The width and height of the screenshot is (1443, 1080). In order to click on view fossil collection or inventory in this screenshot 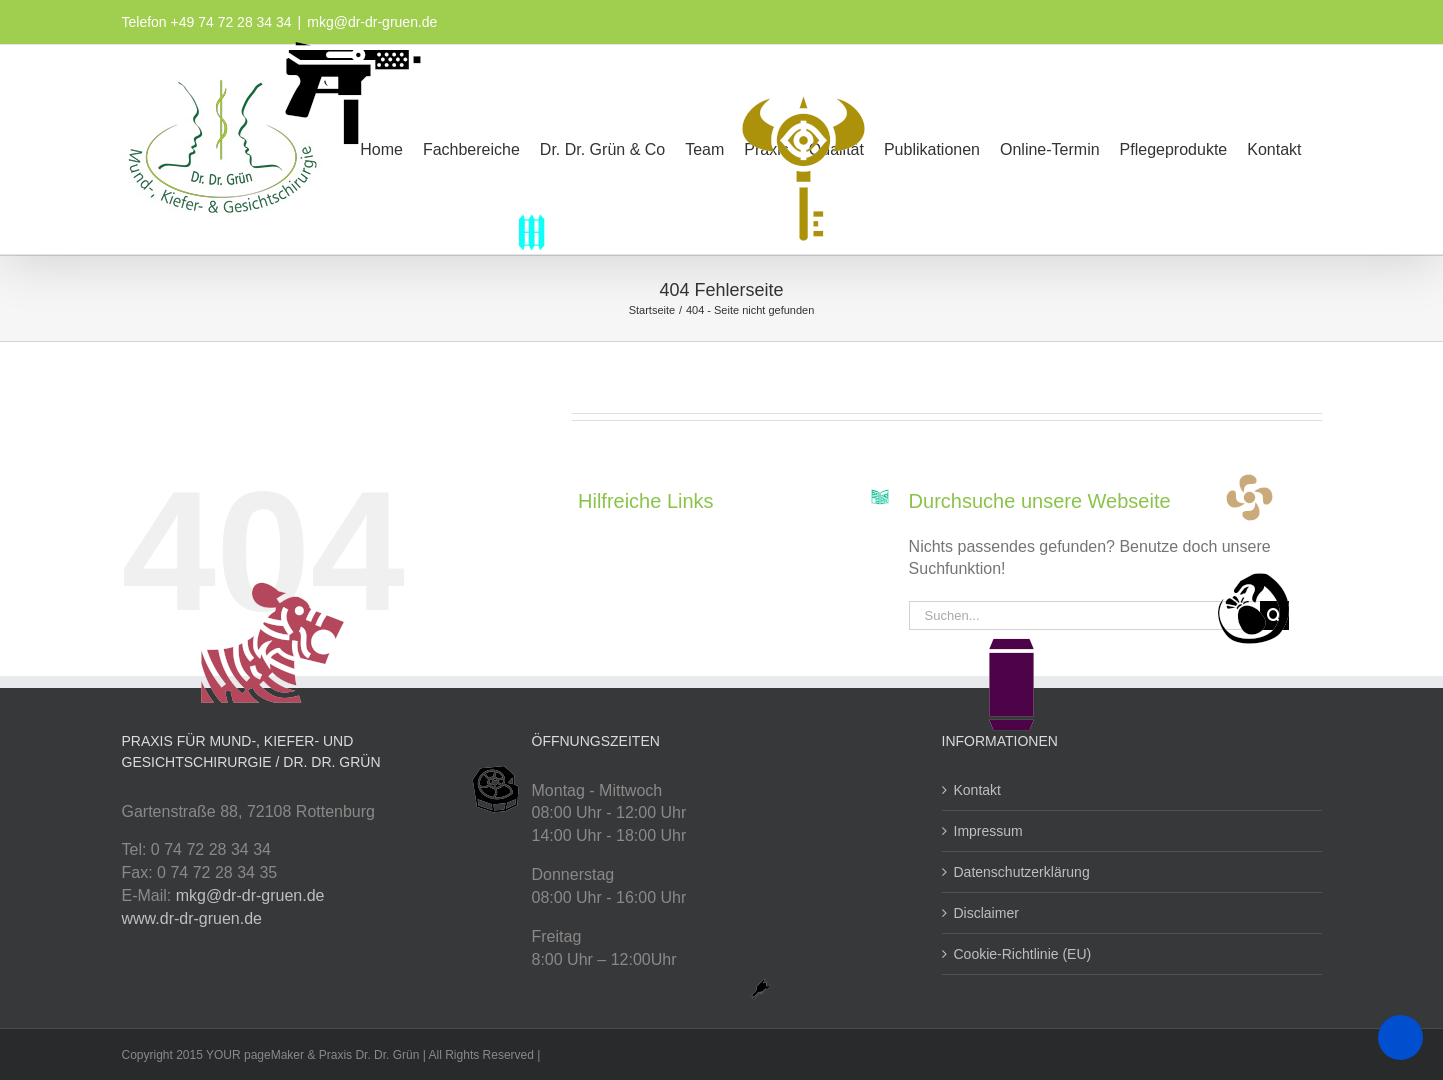, I will do `click(496, 789)`.